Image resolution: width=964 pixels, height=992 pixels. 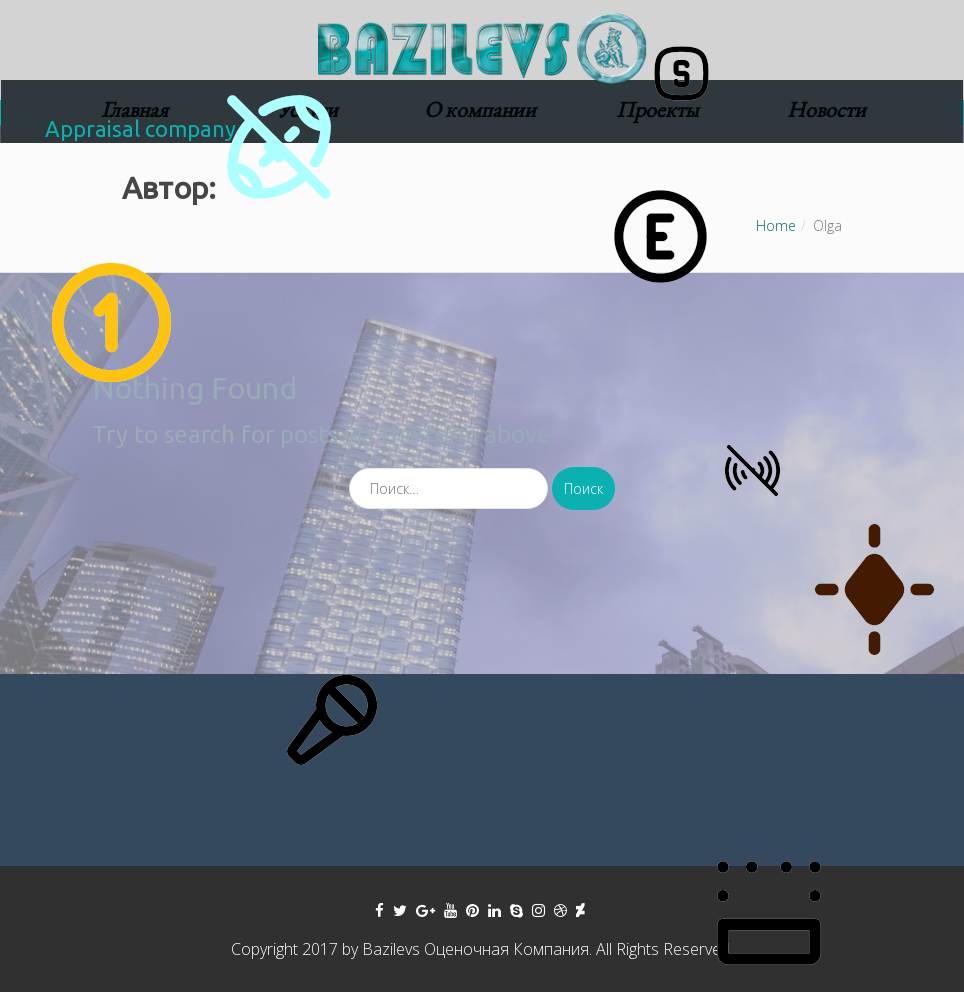 I want to click on no signal or connection unavailable, so click(x=752, y=470).